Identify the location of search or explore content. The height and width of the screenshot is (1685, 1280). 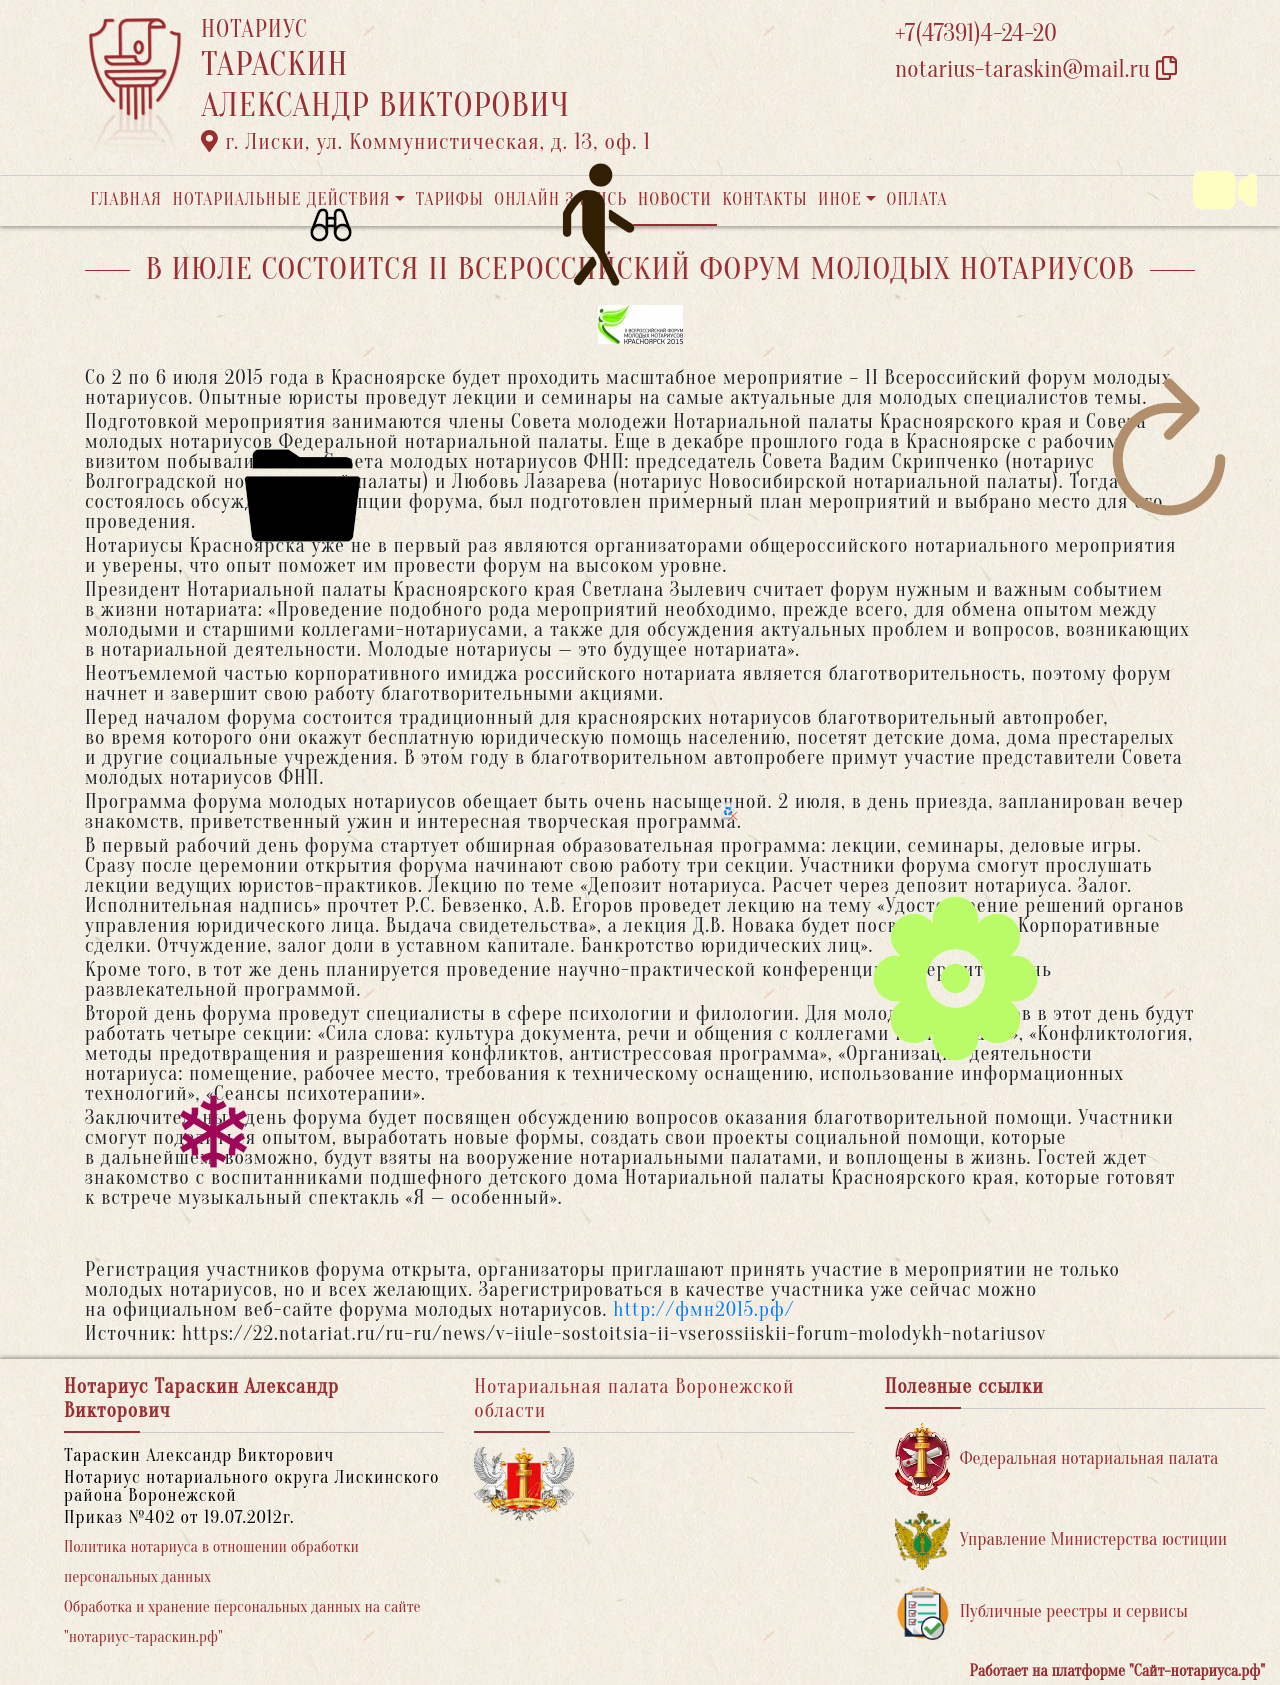
(331, 225).